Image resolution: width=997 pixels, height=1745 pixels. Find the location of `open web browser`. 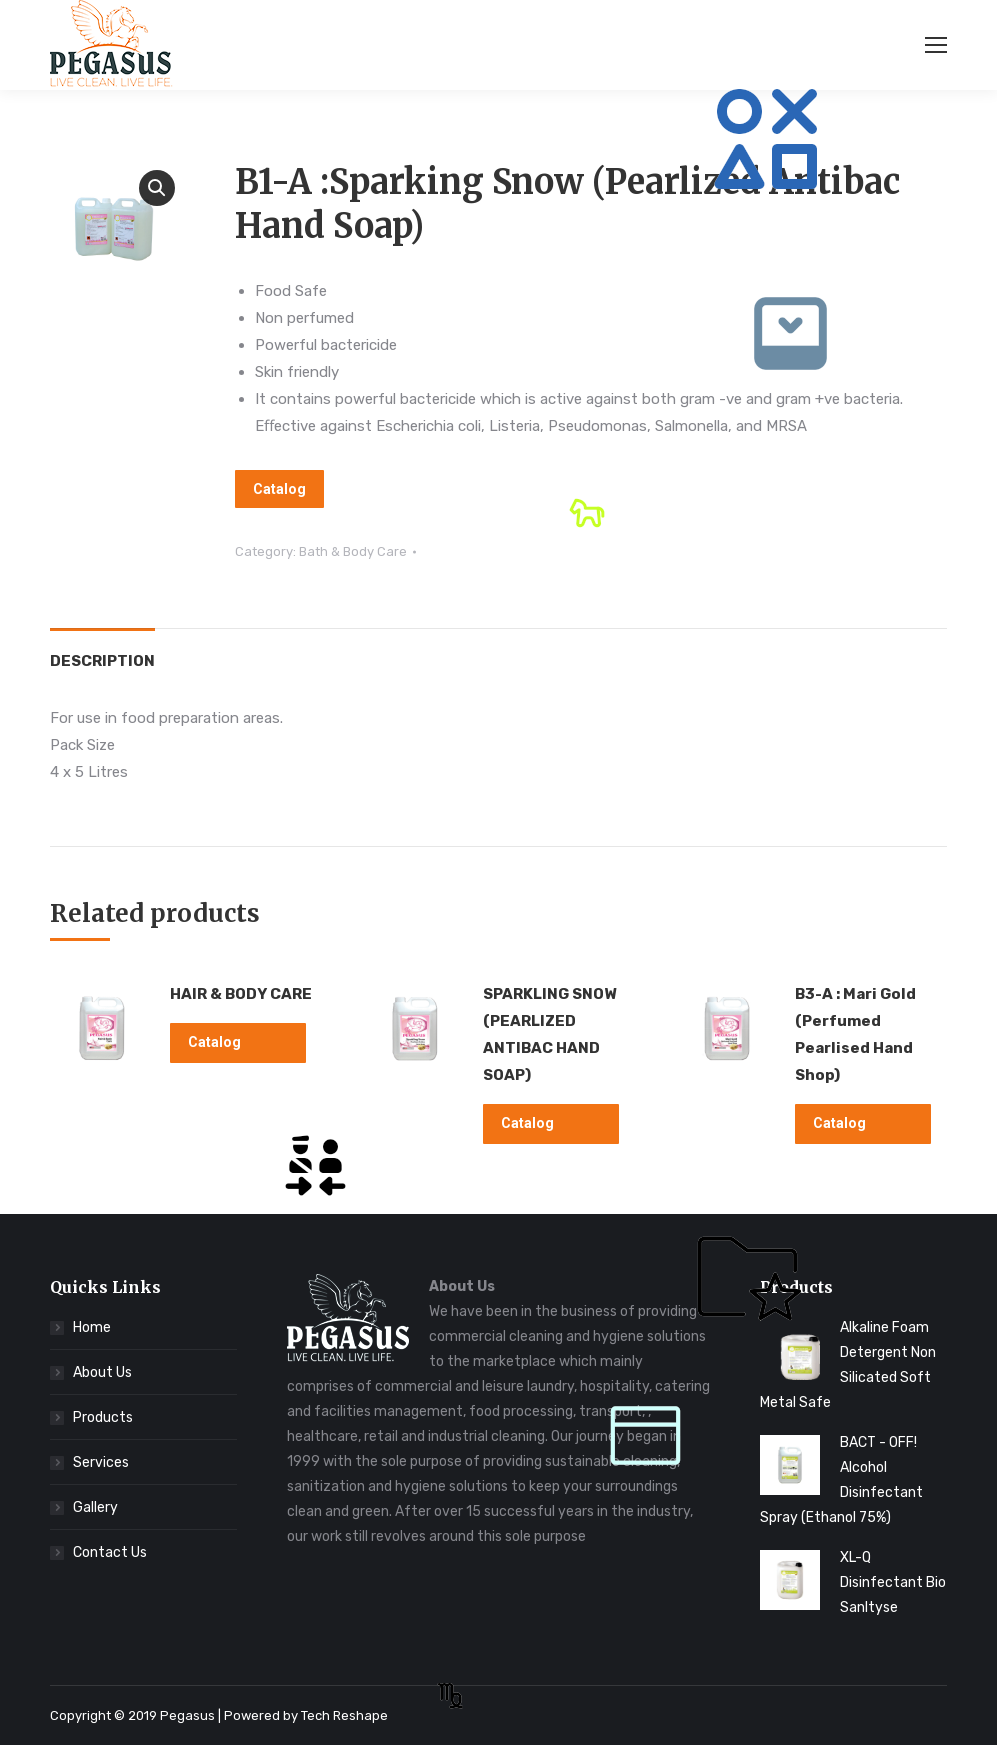

open web browser is located at coordinates (645, 1435).